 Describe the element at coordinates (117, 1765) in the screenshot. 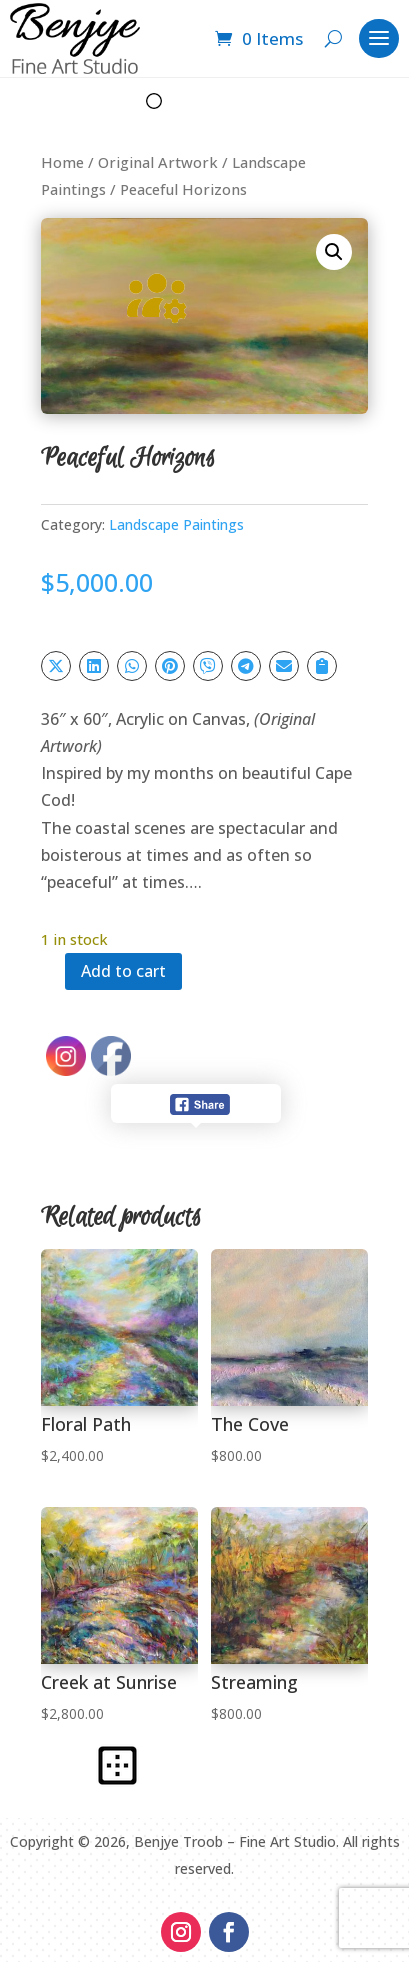

I see `apply outer border to selected cells` at that location.